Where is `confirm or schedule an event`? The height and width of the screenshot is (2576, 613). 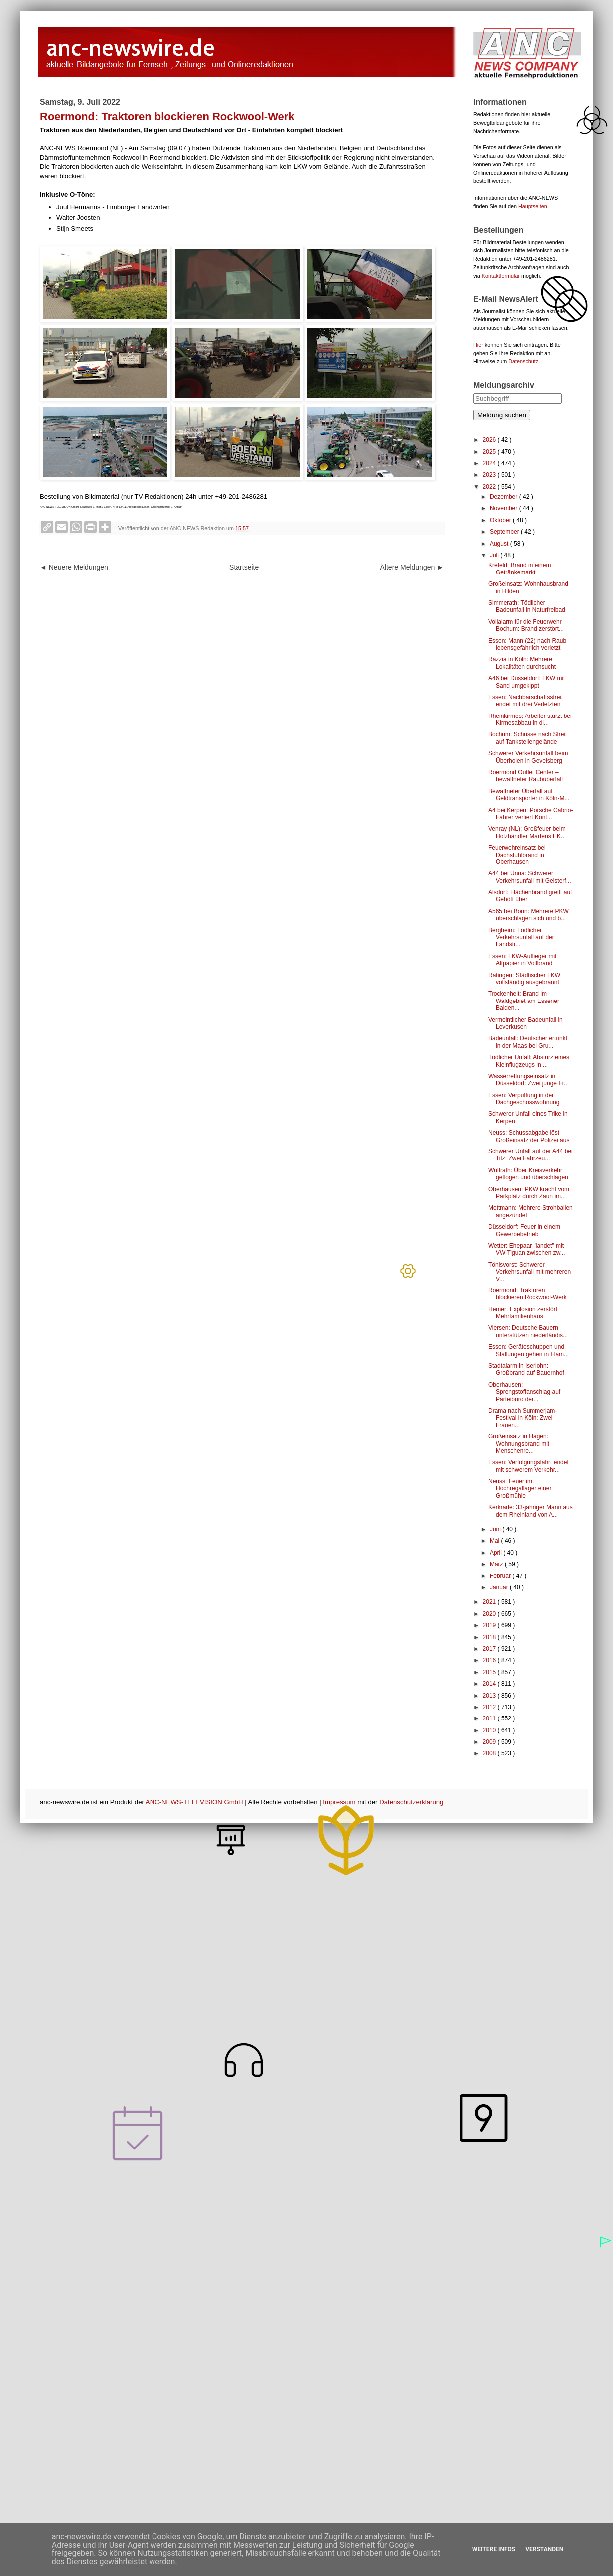
confirm or schedule an event is located at coordinates (138, 2136).